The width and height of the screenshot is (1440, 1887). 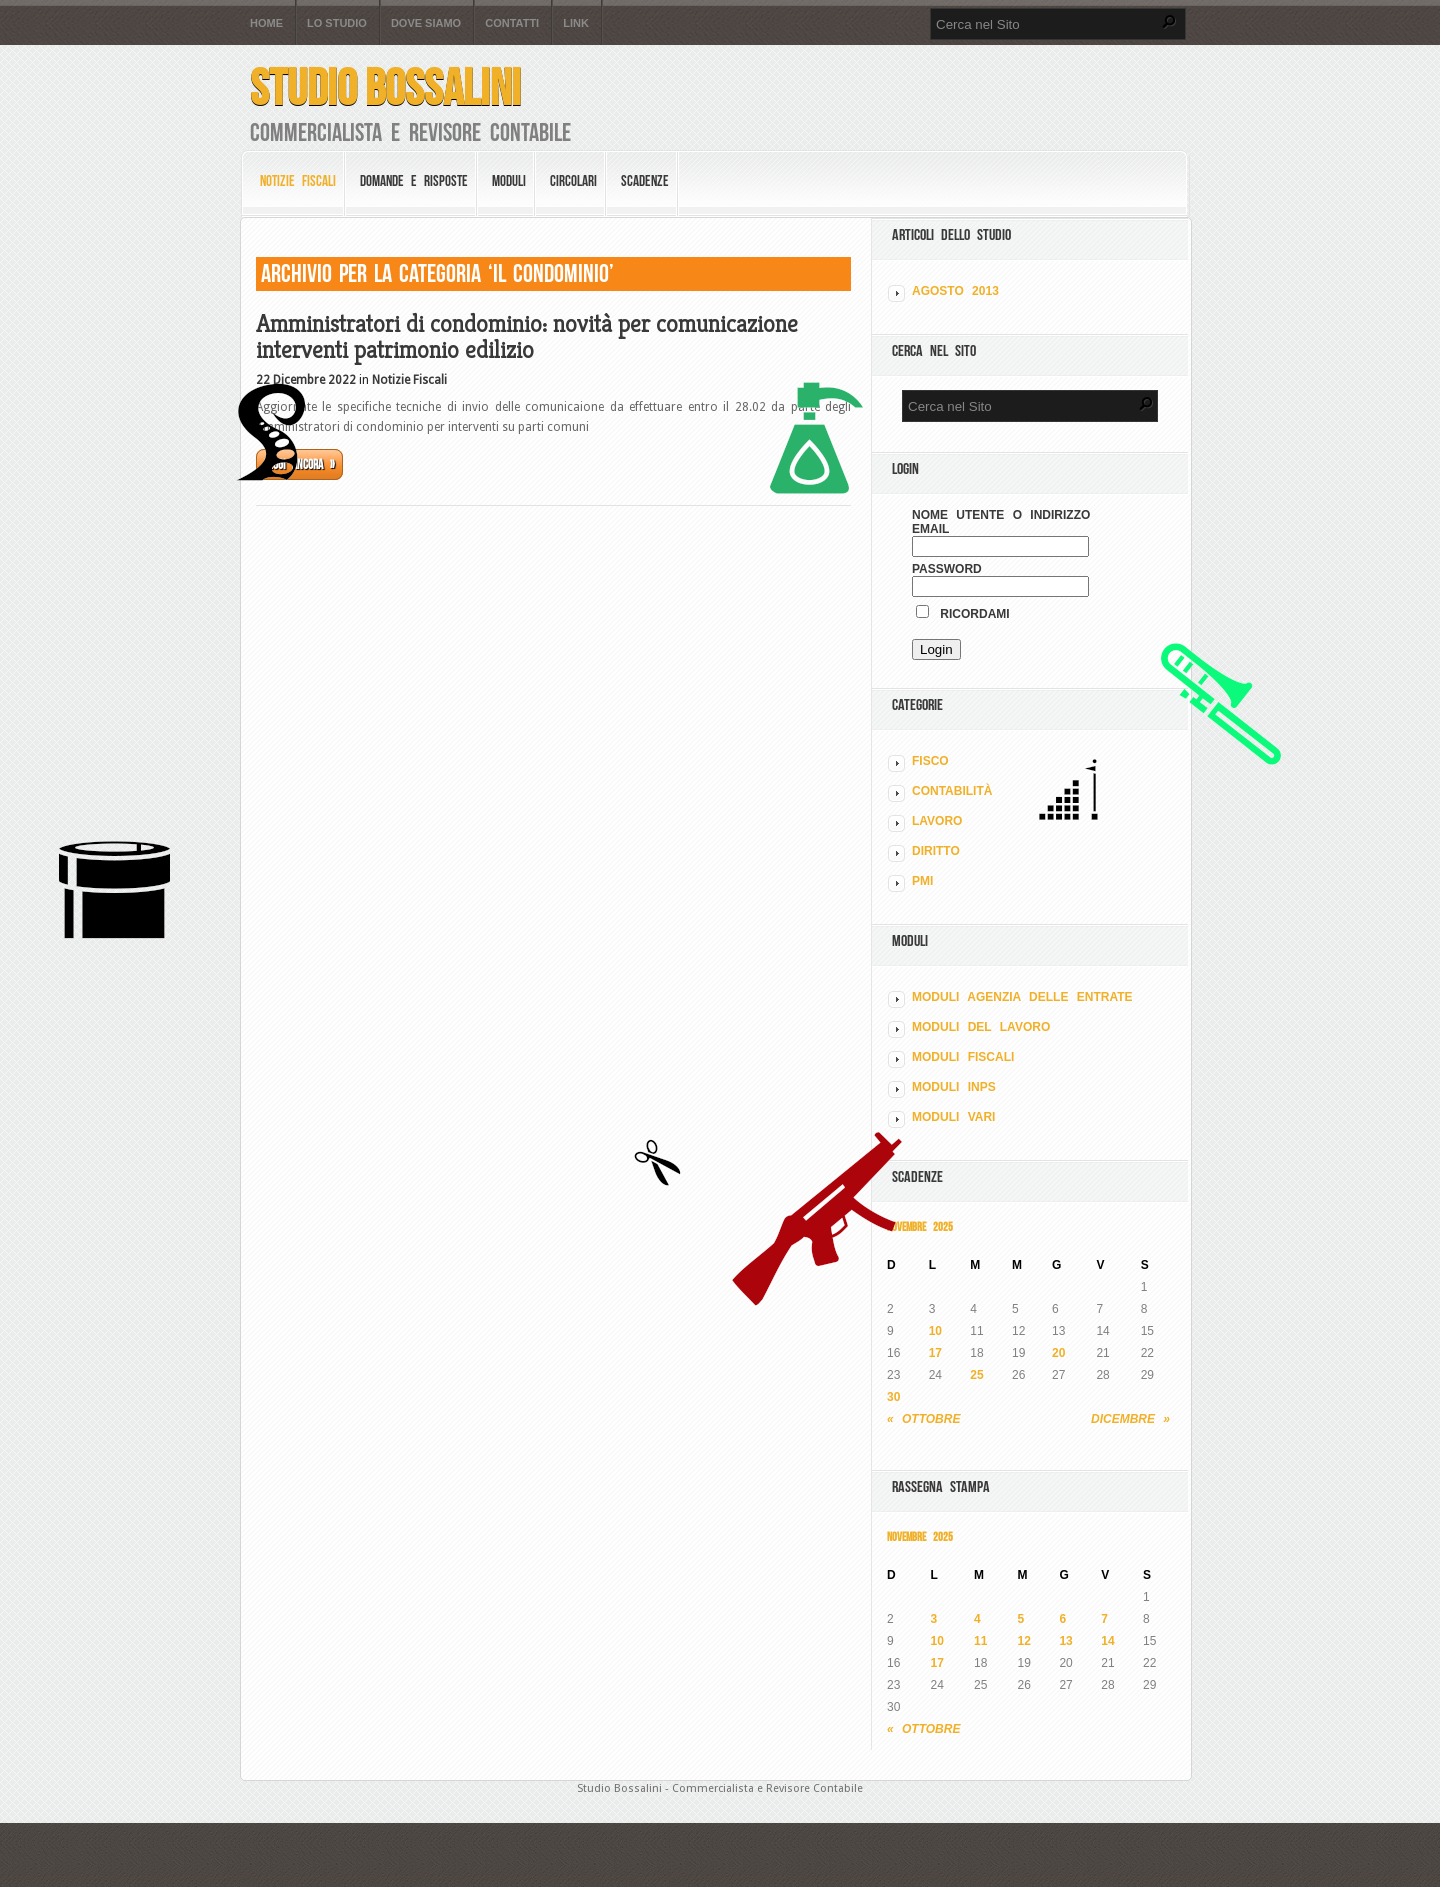 I want to click on cut selected content, so click(x=657, y=1162).